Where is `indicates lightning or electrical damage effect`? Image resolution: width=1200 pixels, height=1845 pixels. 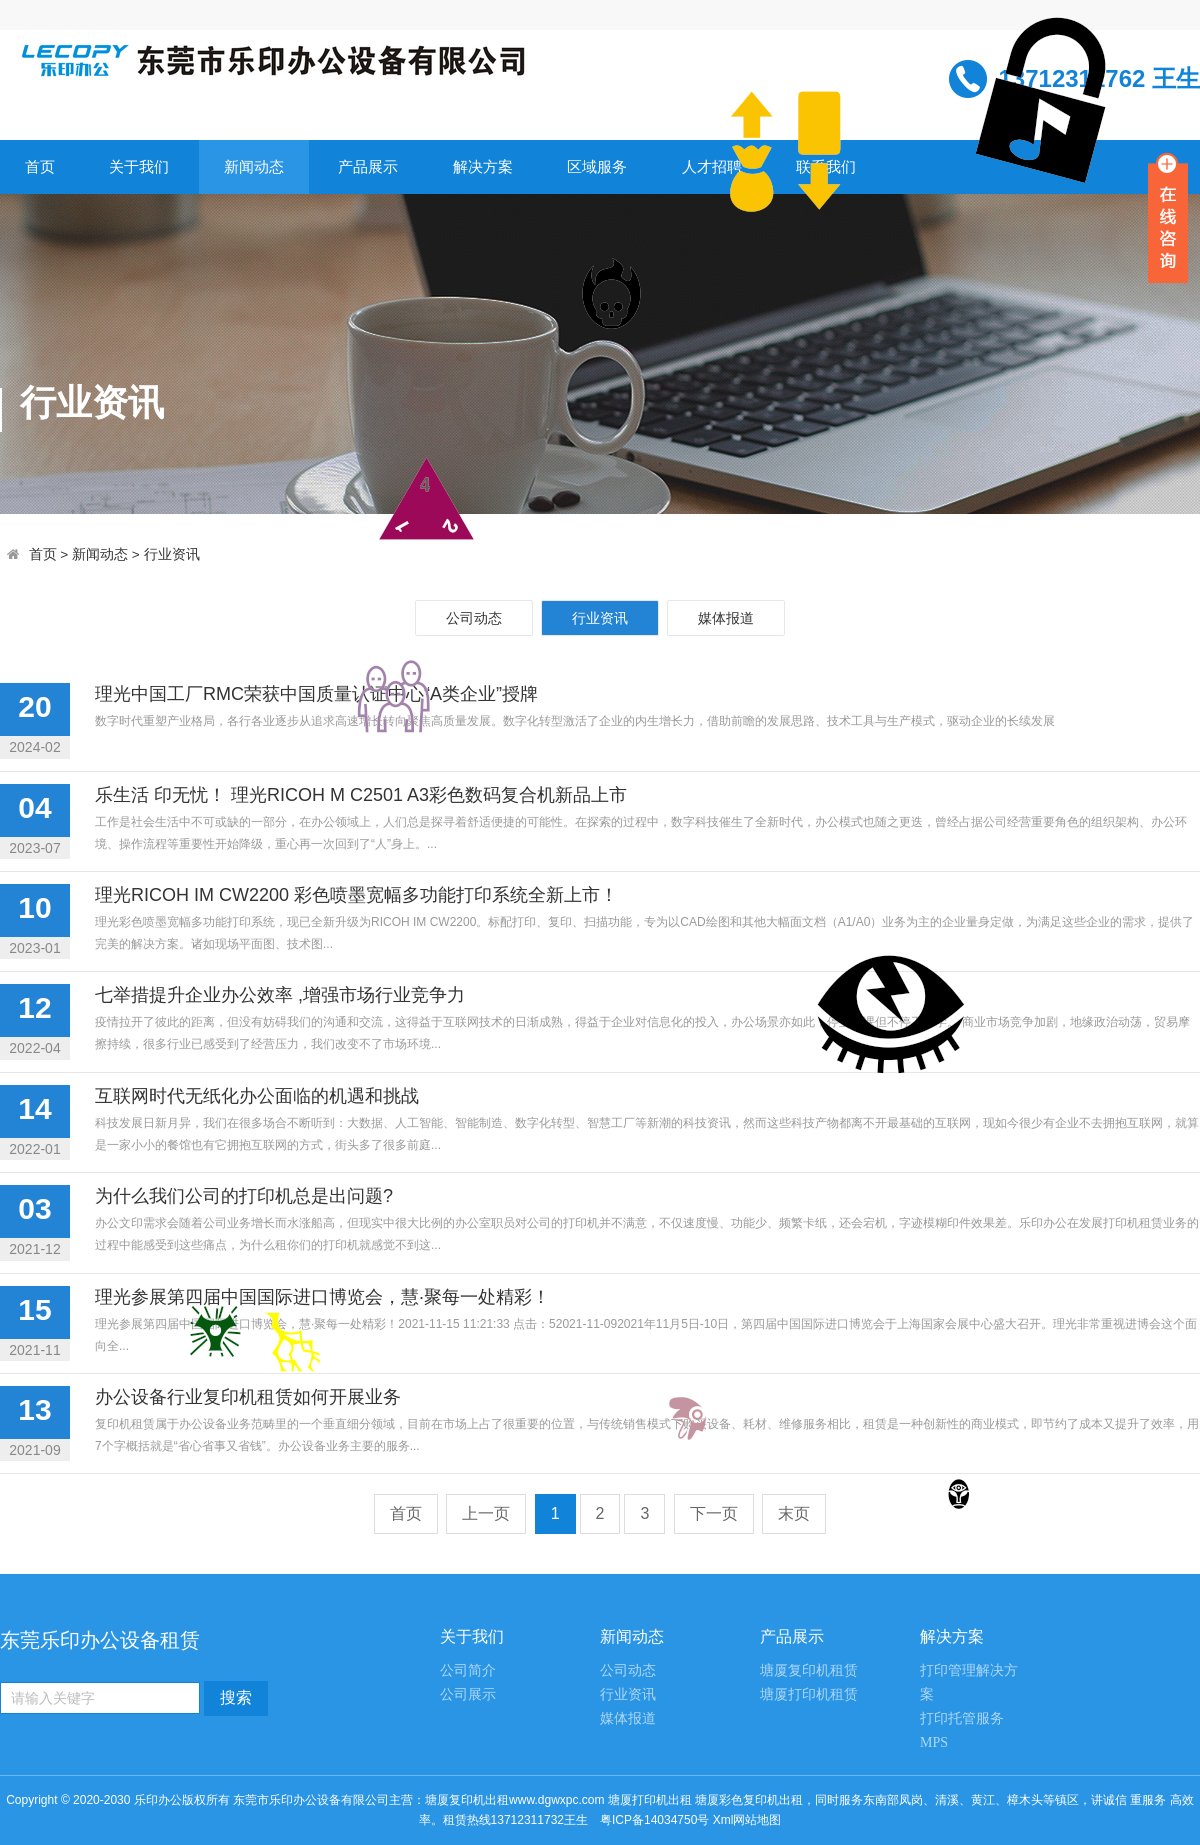 indicates lightning or electrical damage effect is located at coordinates (290, 1342).